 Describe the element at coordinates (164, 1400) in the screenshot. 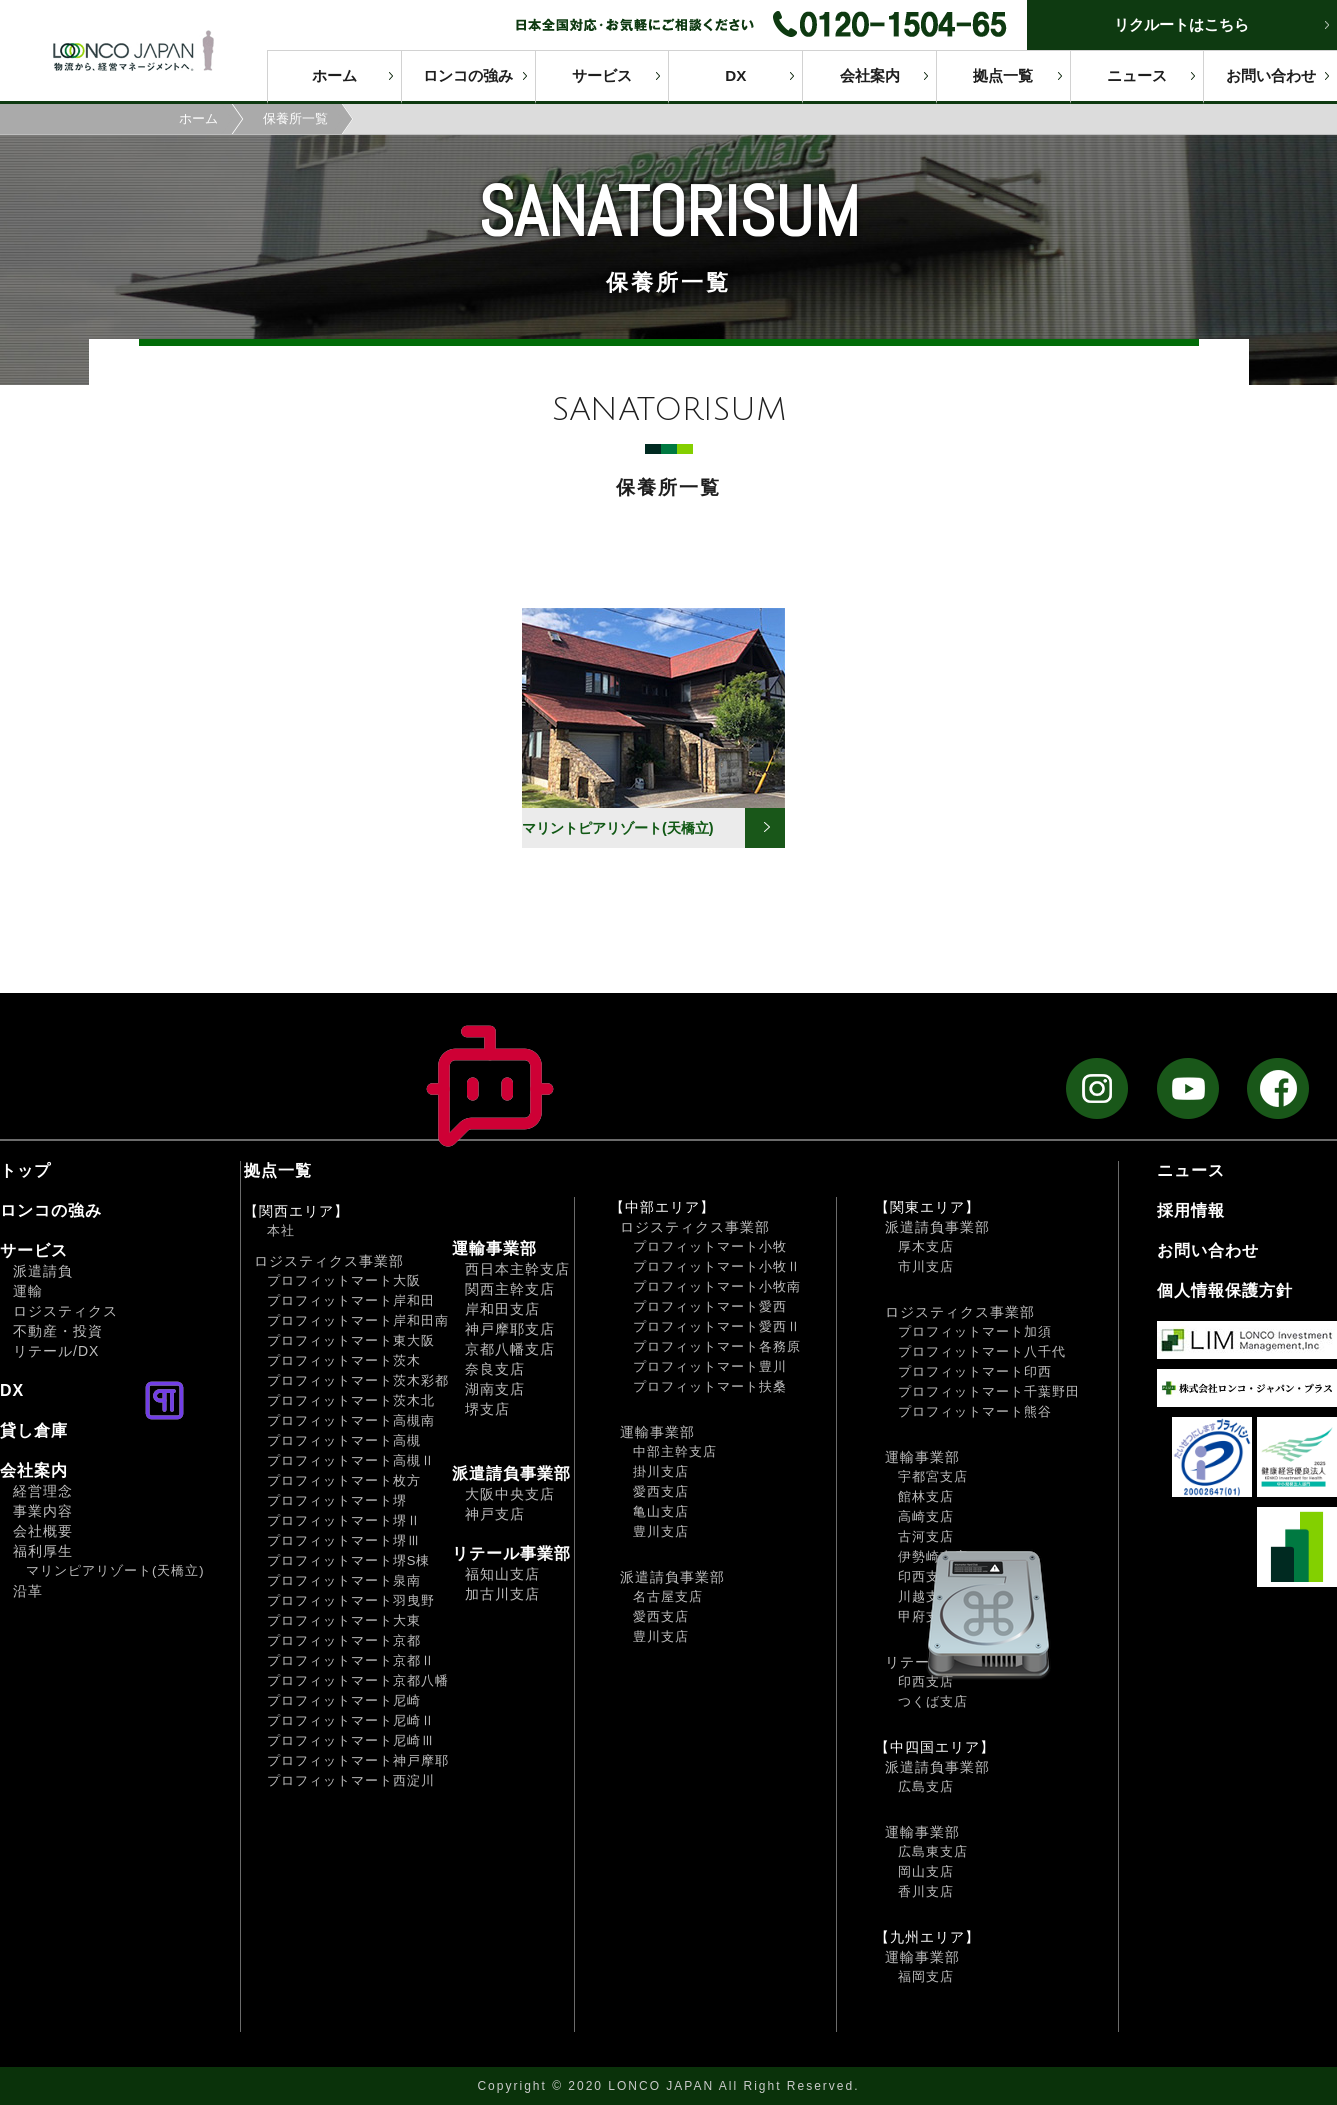

I see `toggle paragraph formatting marks` at that location.